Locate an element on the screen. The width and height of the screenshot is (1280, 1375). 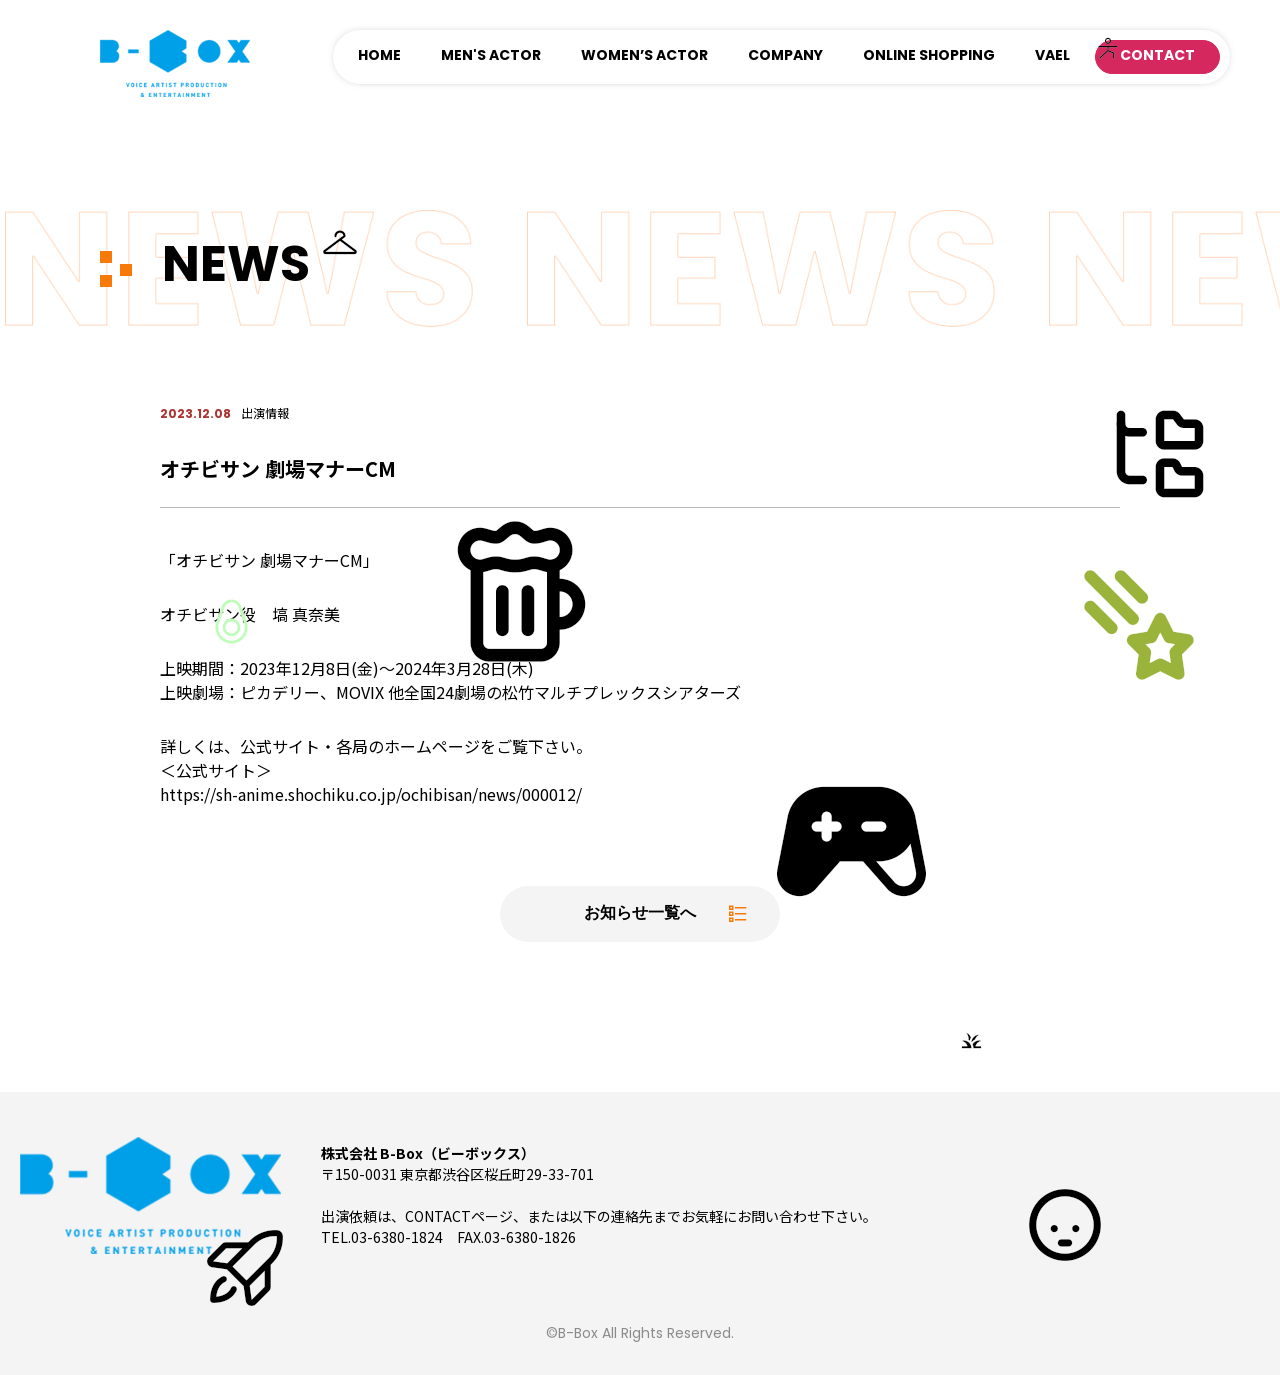
indicates a trending or rising item is located at coordinates (1139, 625).